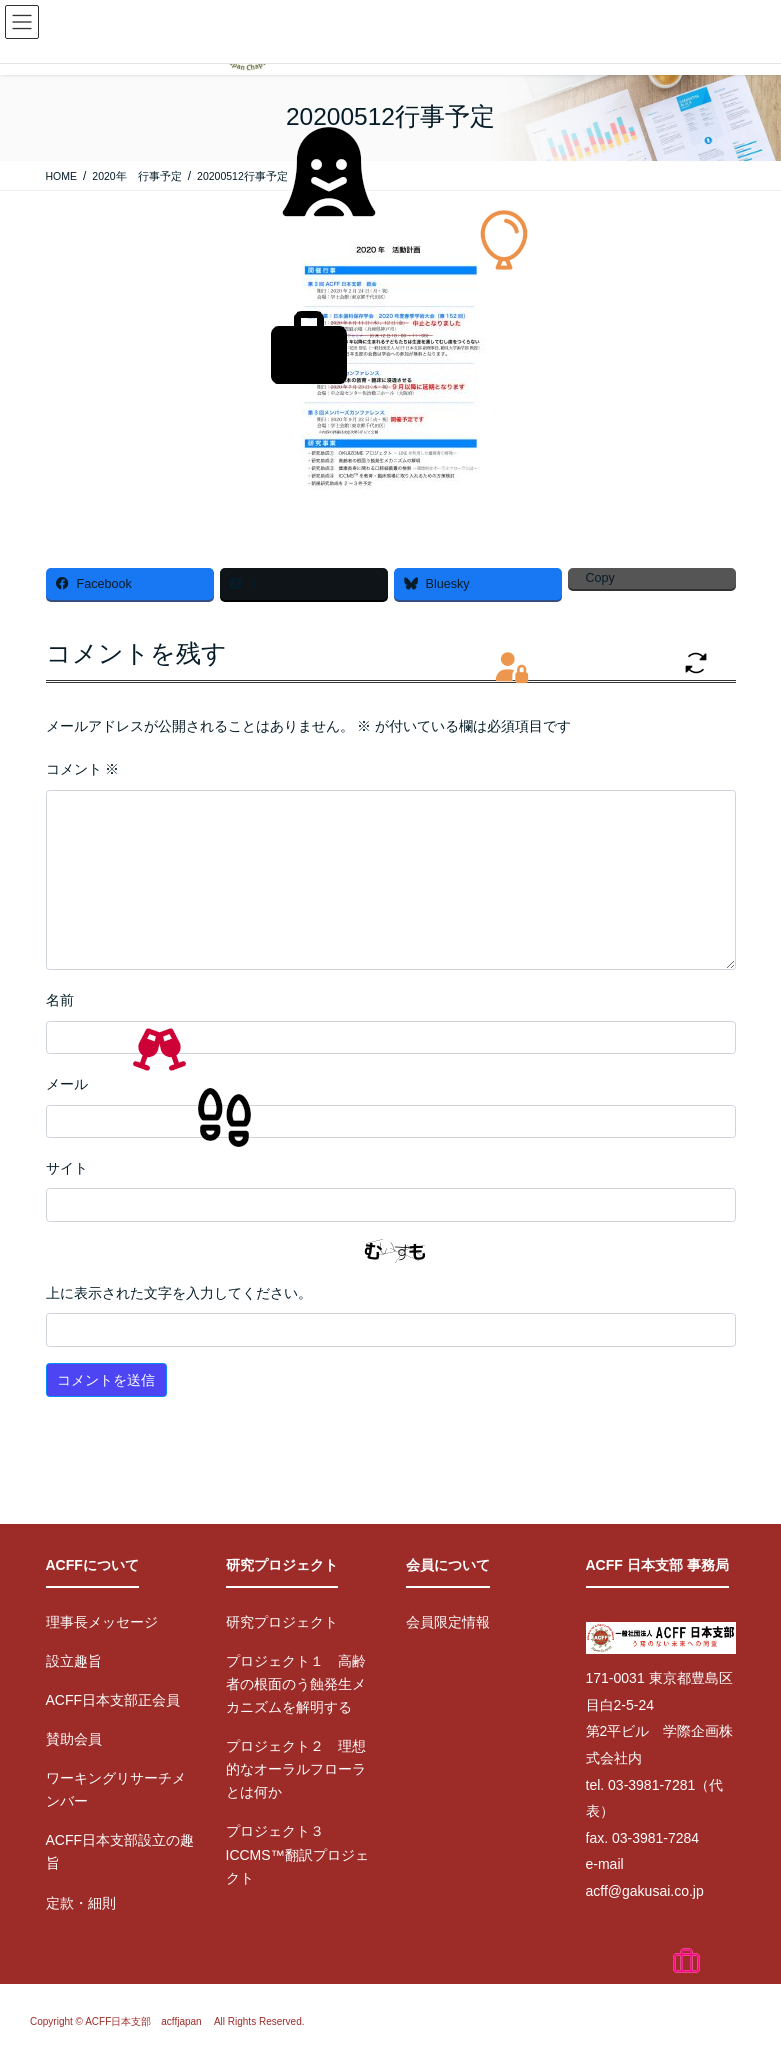 This screenshot has width=781, height=2064. Describe the element at coordinates (329, 177) in the screenshot. I see `indicates Linux operating system compatibility` at that location.